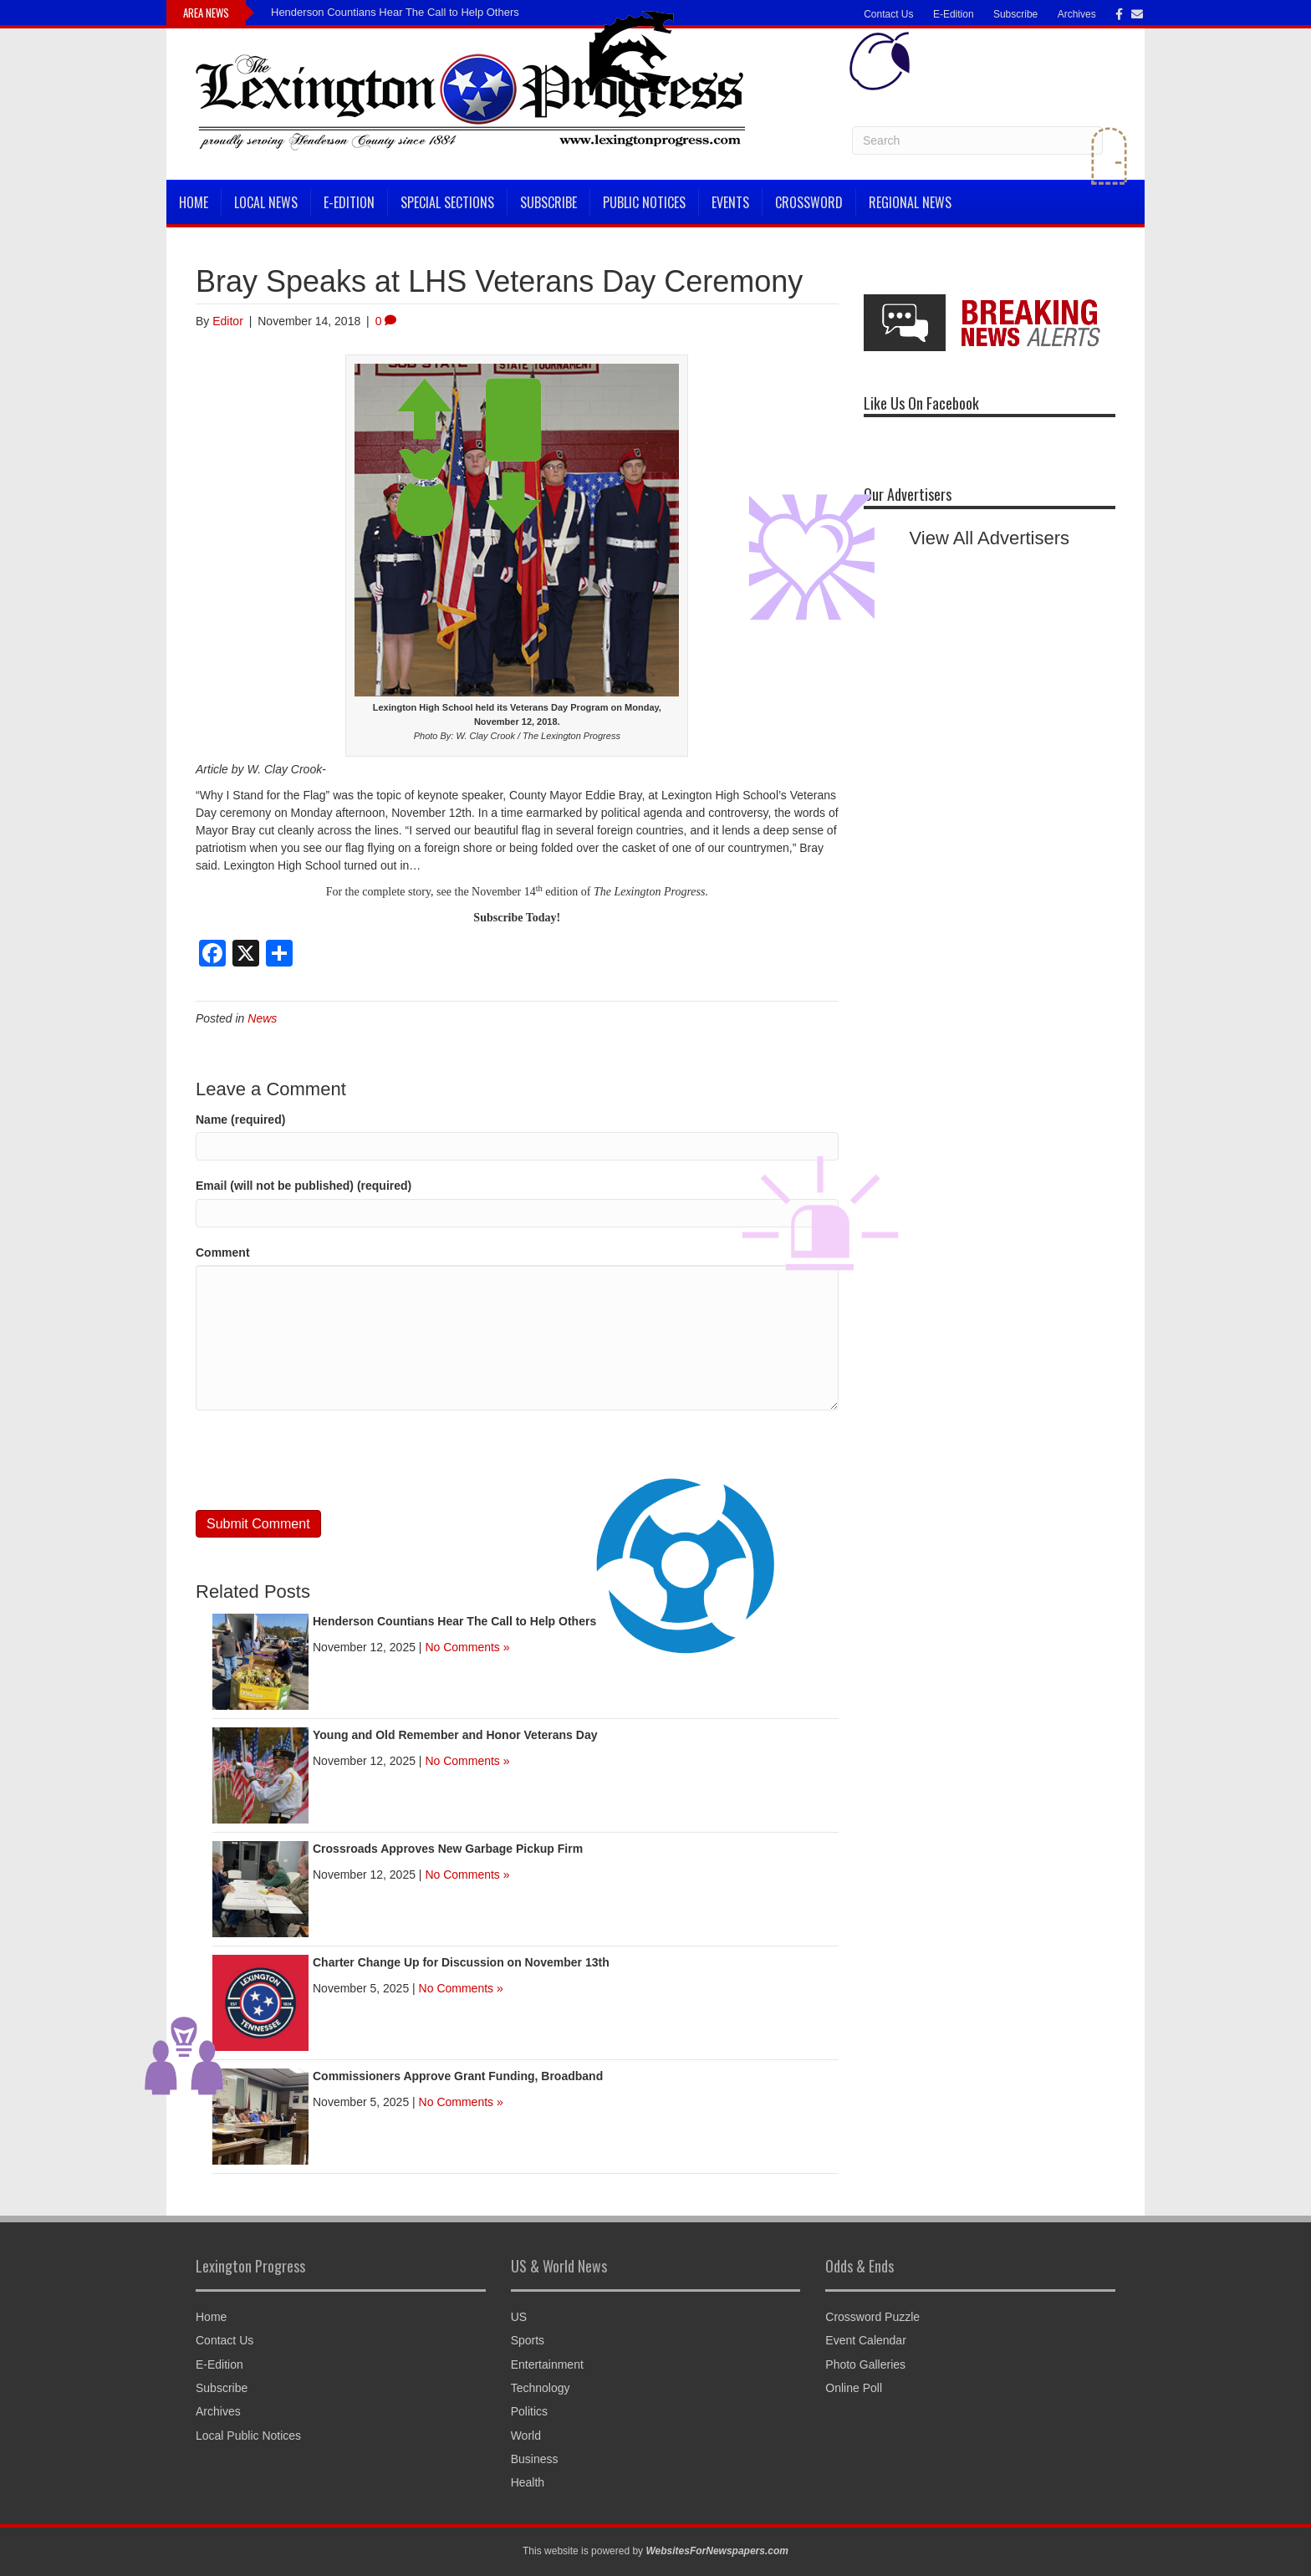 The height and width of the screenshot is (2576, 1311). I want to click on throwing weapon or shuriken item in game inventory, so click(685, 1563).